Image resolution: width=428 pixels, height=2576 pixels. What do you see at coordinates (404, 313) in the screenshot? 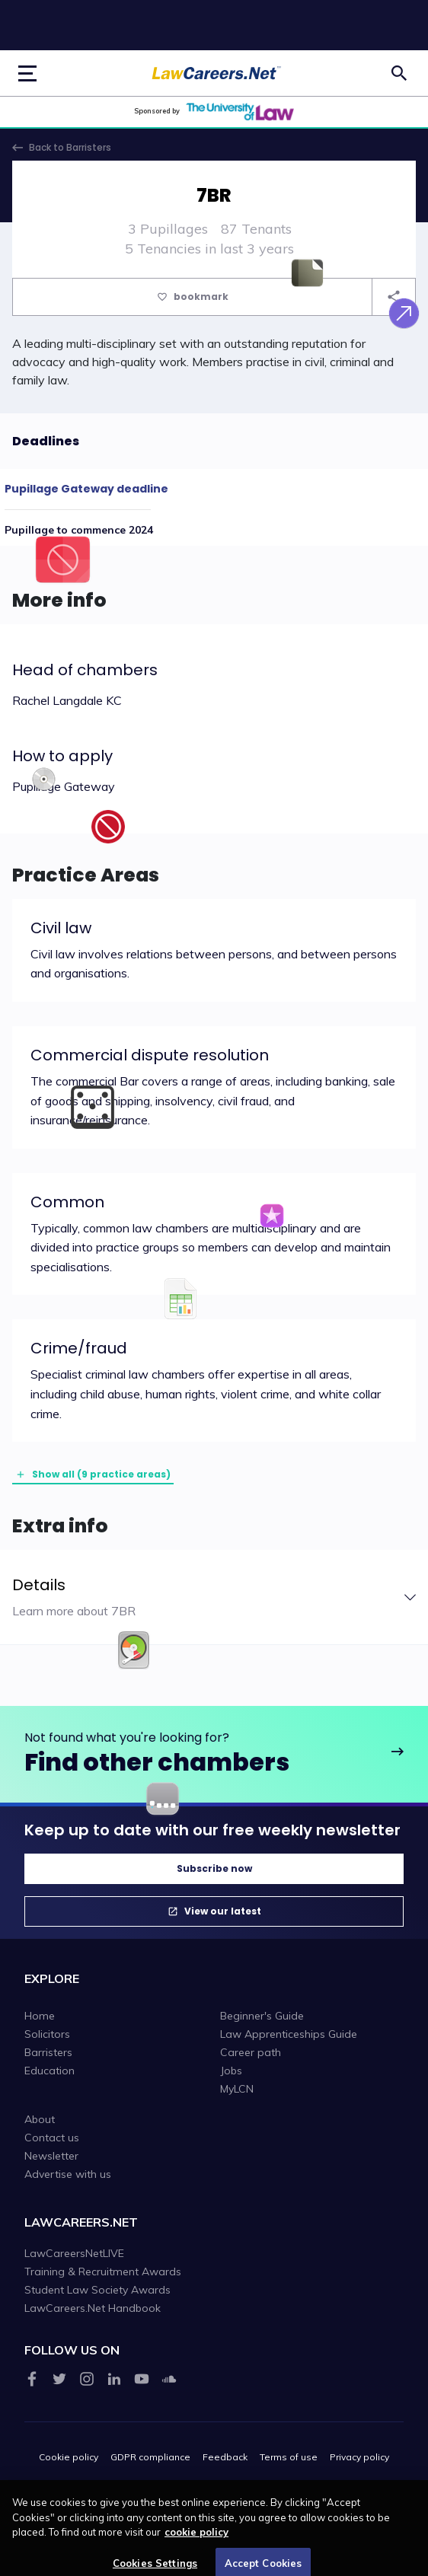
I see `indicates a symbolic link or shortcut to another file` at bounding box center [404, 313].